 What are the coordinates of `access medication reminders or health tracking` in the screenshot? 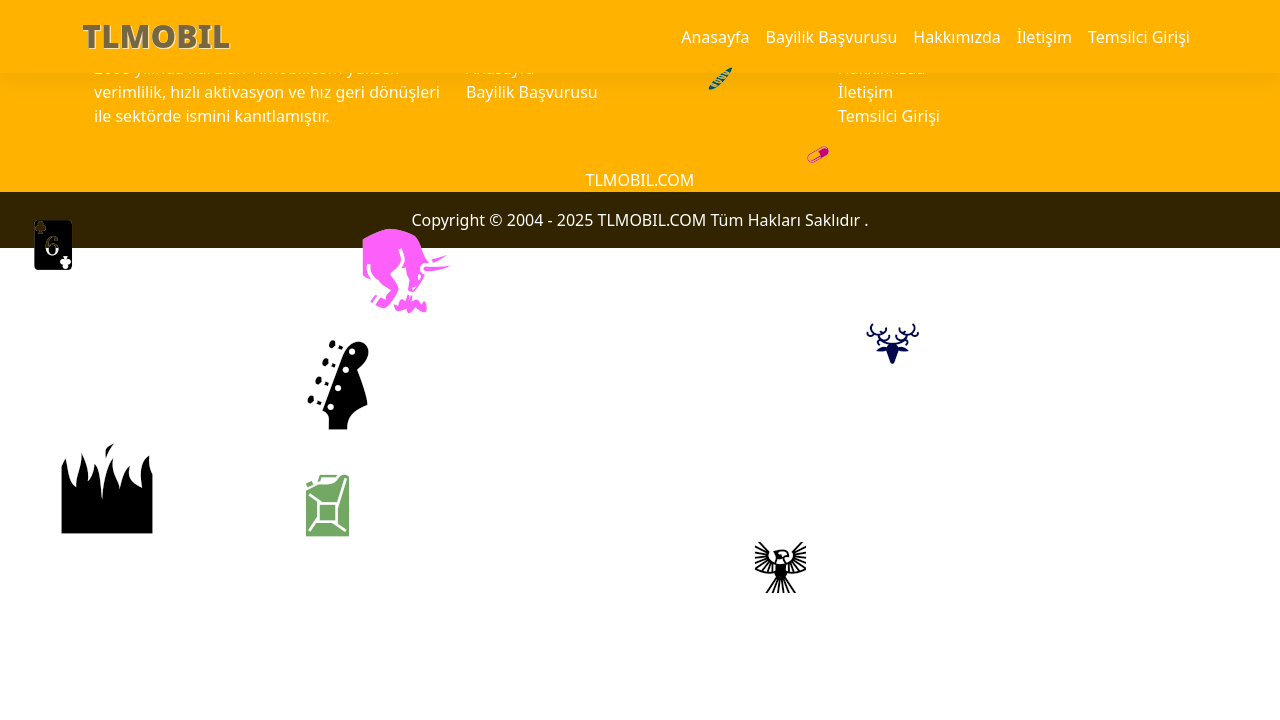 It's located at (818, 155).